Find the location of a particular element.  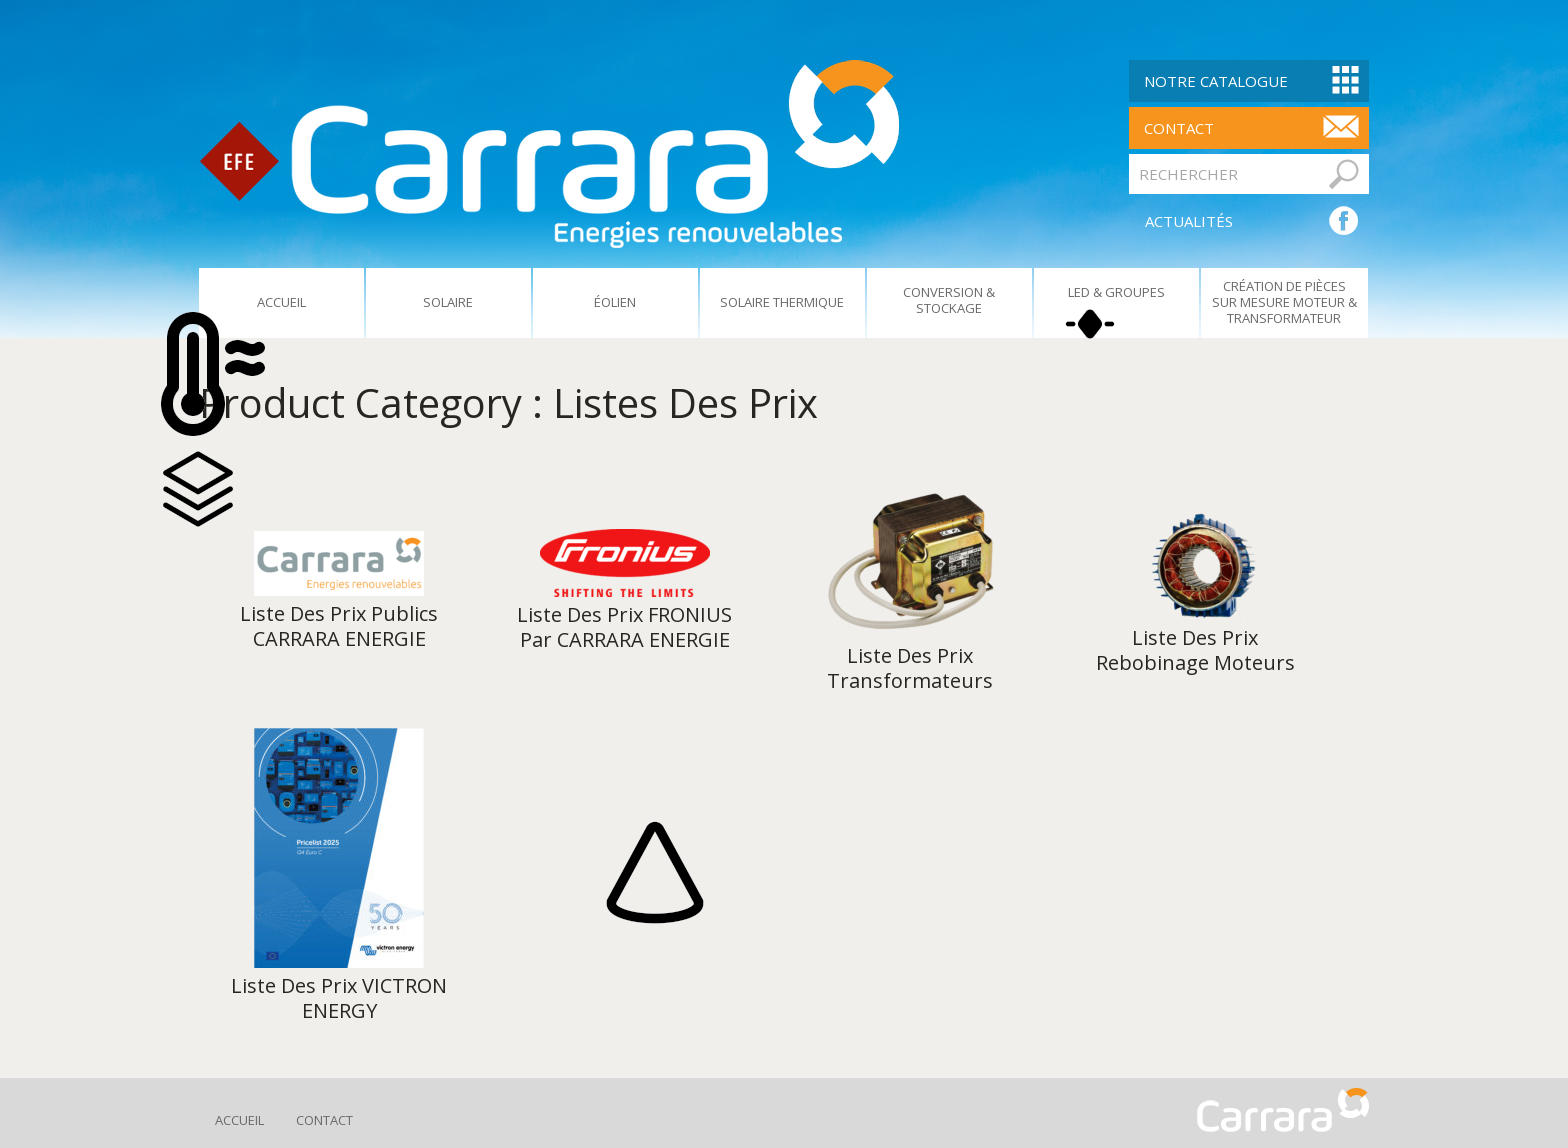

view layers or stacked content is located at coordinates (198, 489).